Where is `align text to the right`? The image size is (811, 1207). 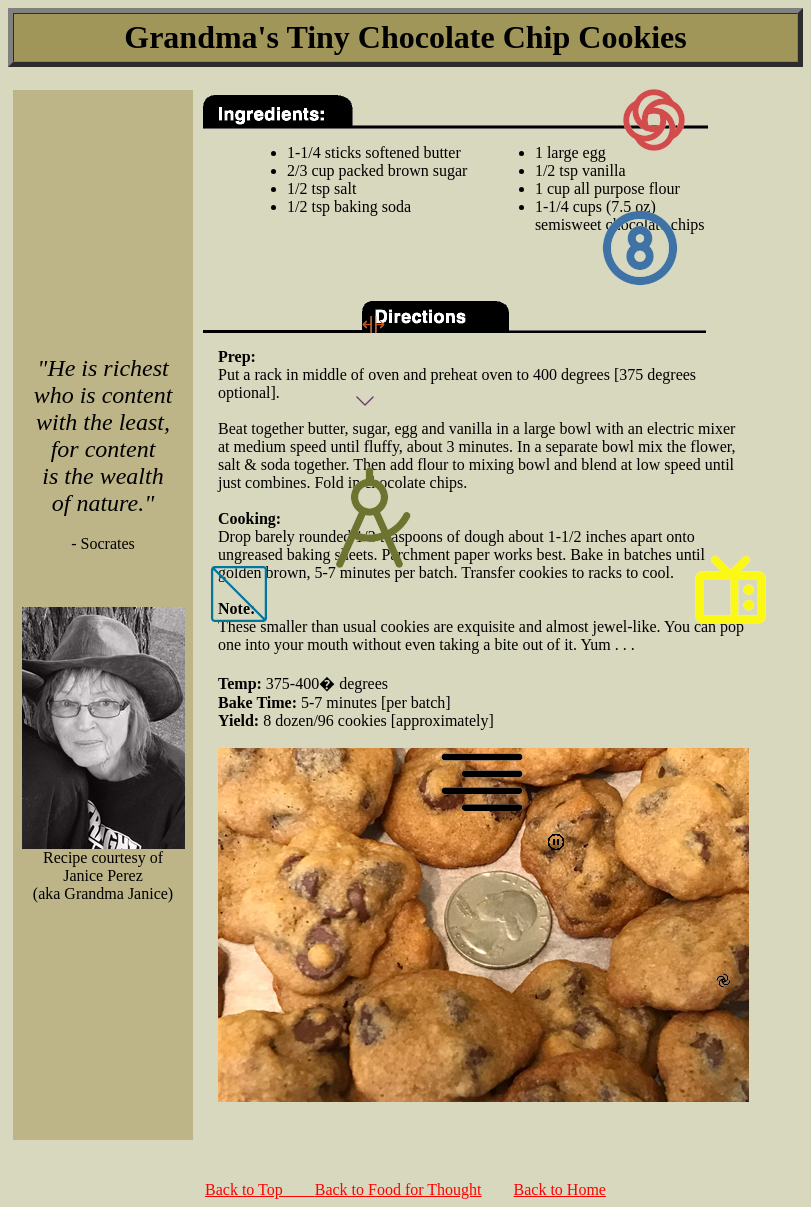
align text to the right is located at coordinates (482, 784).